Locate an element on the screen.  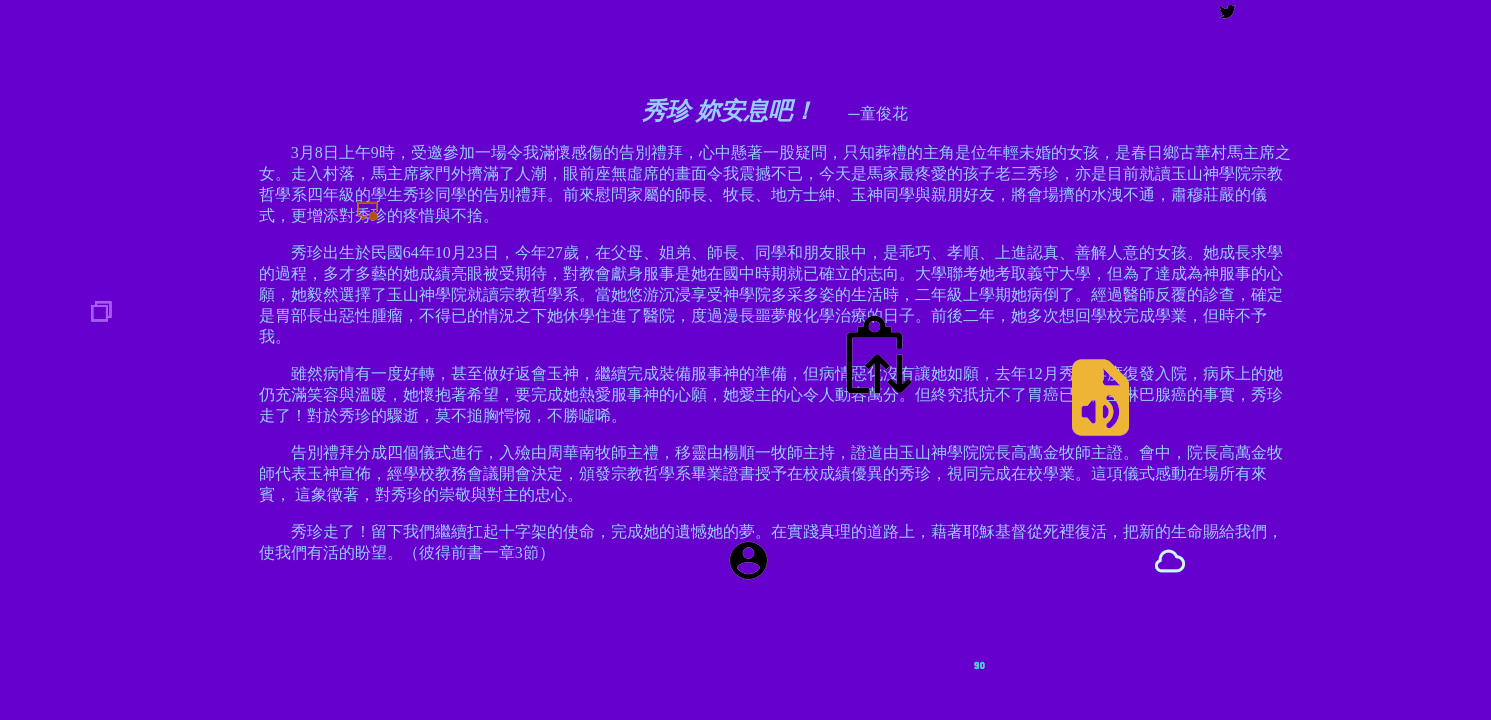
access your profile or account settings is located at coordinates (748, 560).